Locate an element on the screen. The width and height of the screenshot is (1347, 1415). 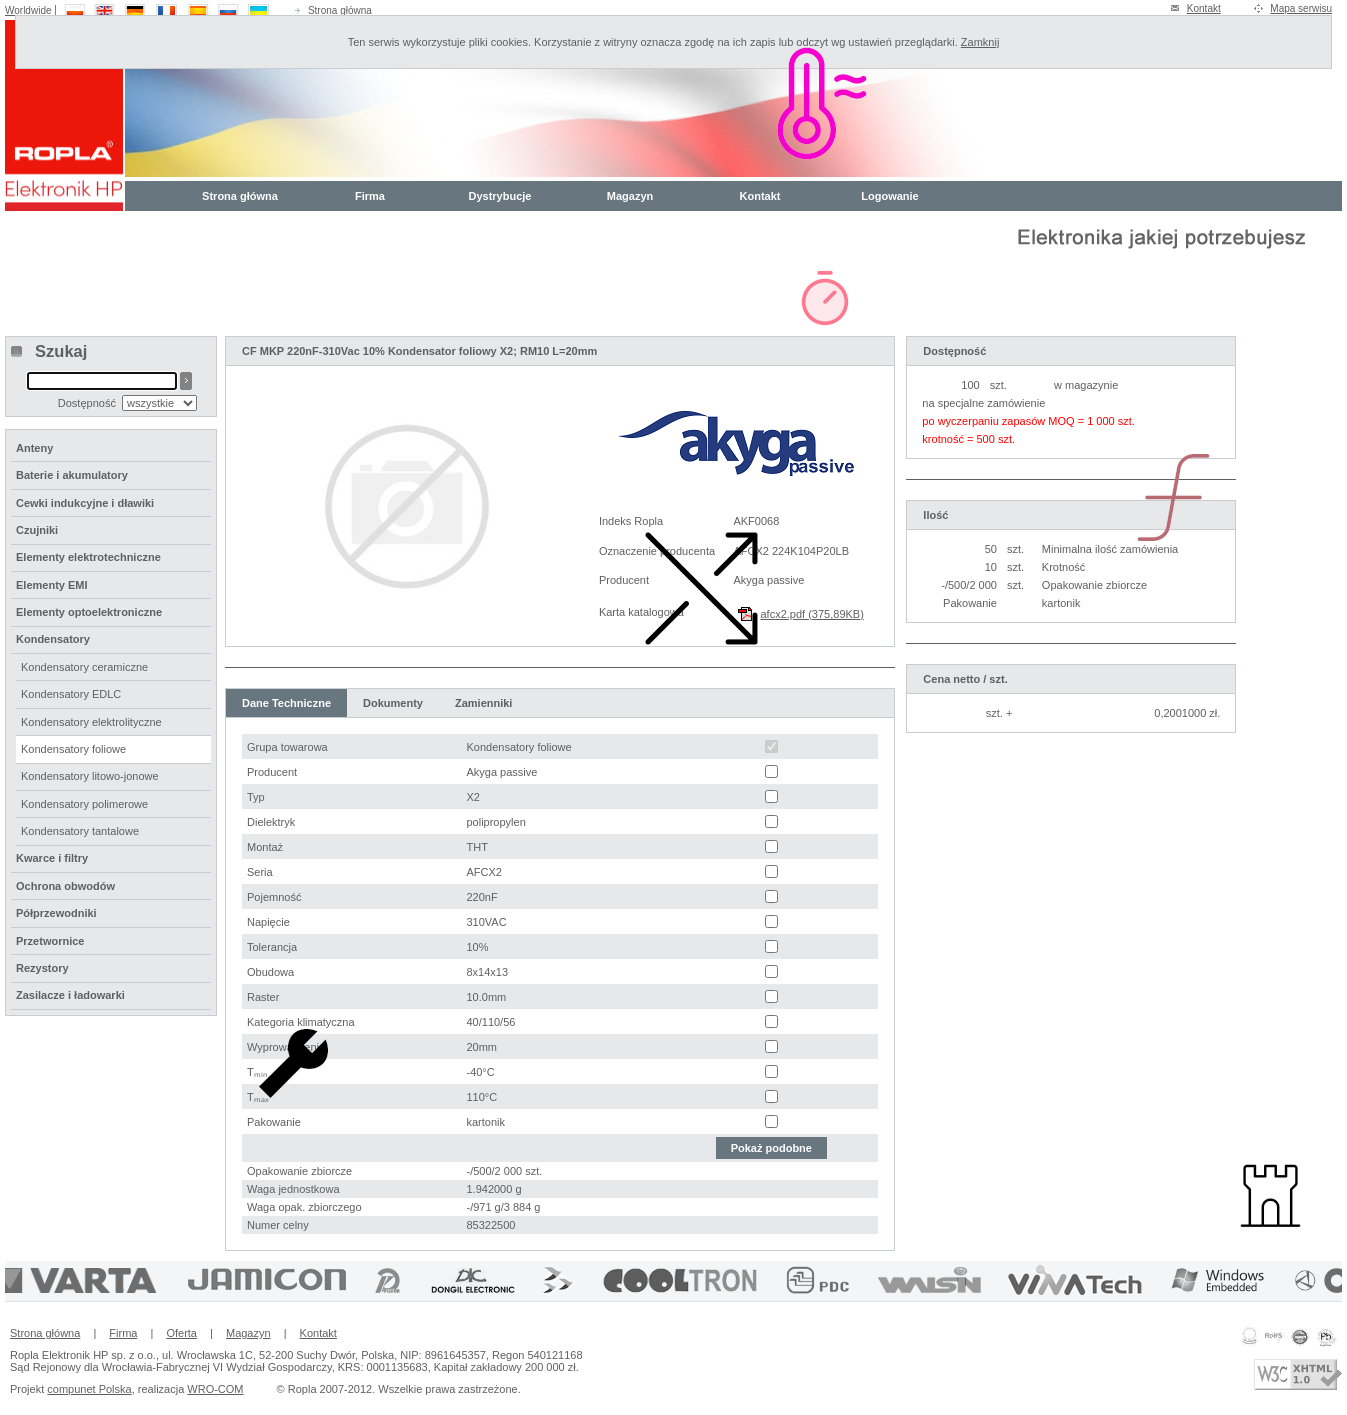
access build or configuration settings is located at coordinates (293, 1063).